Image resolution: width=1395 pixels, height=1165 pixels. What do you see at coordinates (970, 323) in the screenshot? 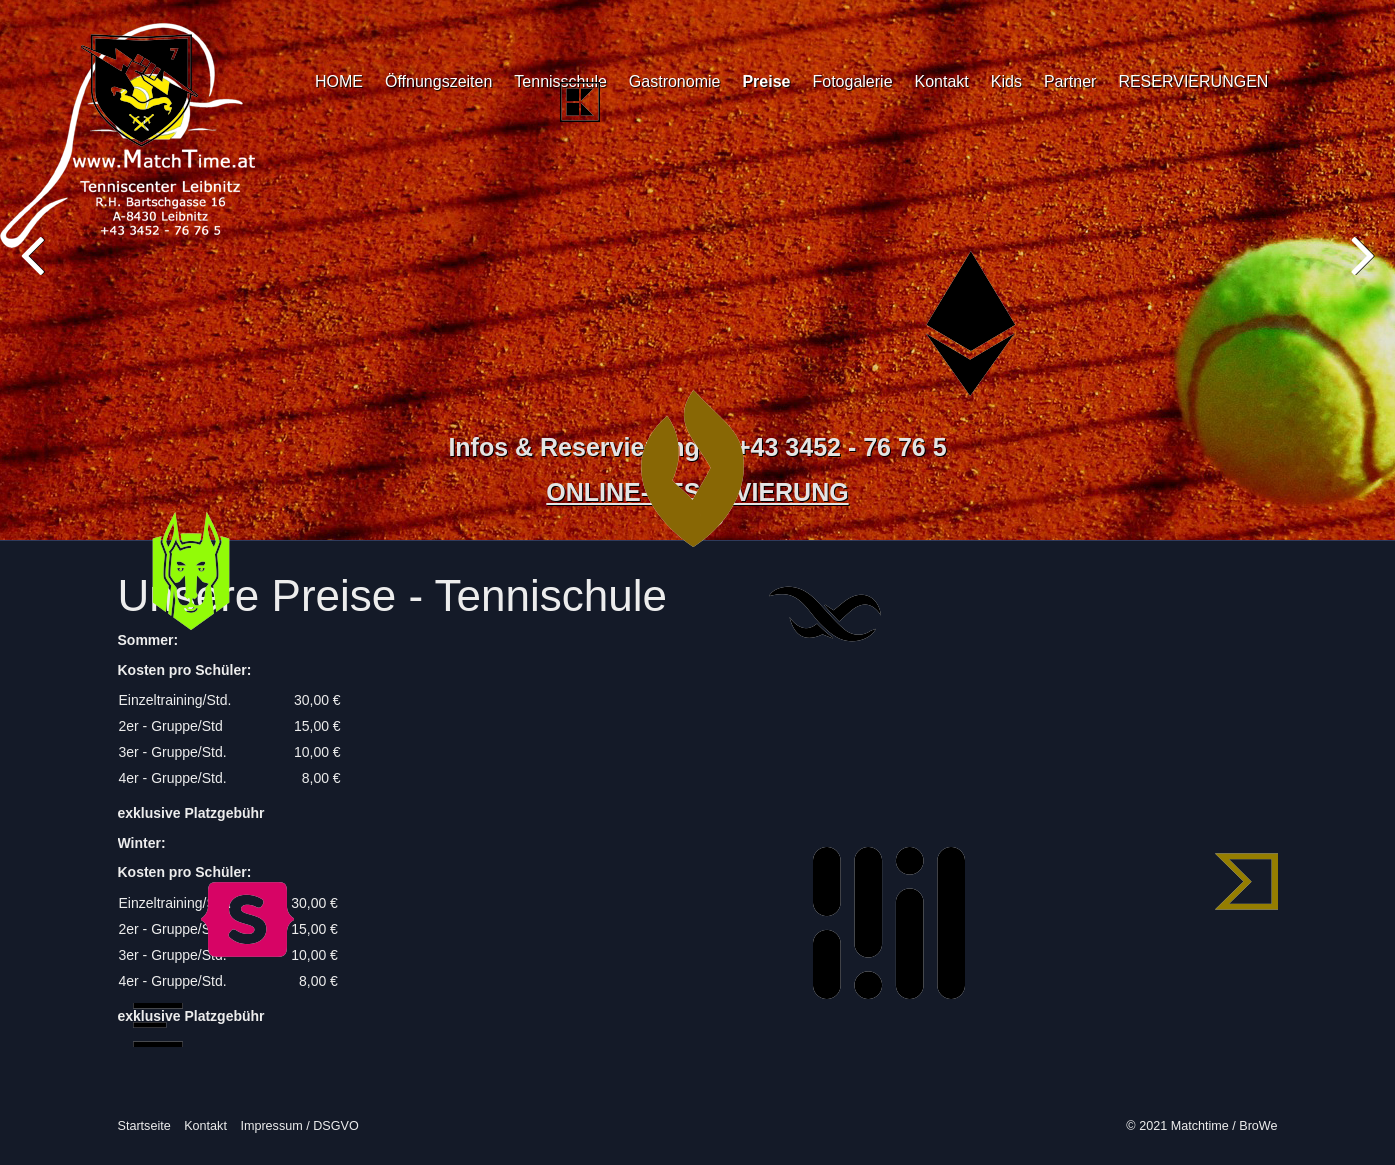
I see `ethereum cryptocurrency logo` at bounding box center [970, 323].